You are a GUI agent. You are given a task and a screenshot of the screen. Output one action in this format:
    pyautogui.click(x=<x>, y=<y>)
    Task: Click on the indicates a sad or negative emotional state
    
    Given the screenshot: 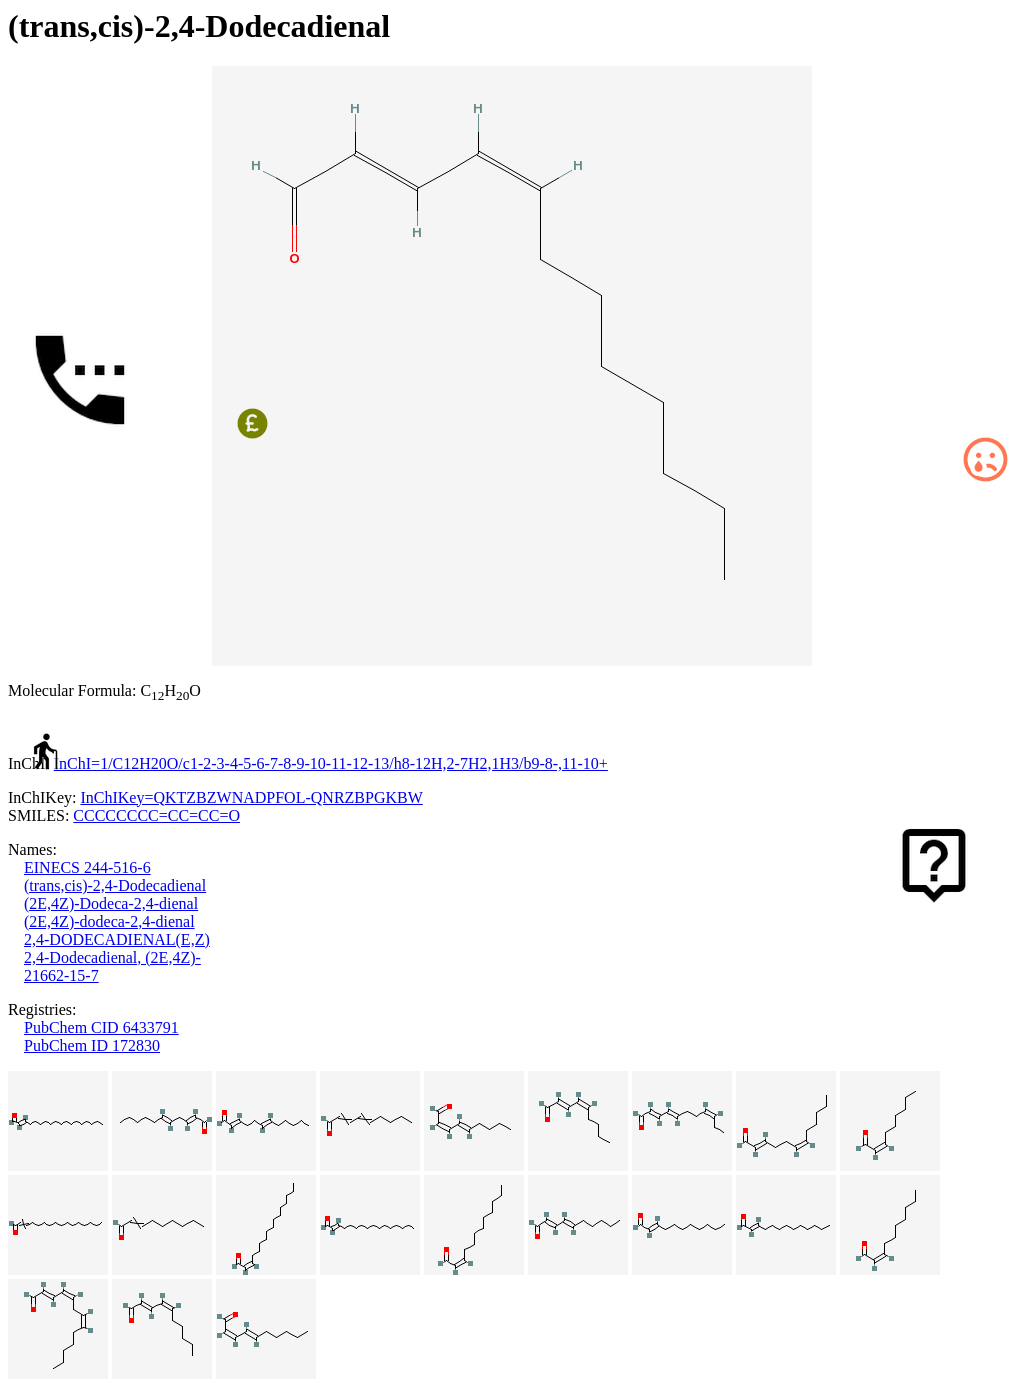 What is the action you would take?
    pyautogui.click(x=985, y=459)
    